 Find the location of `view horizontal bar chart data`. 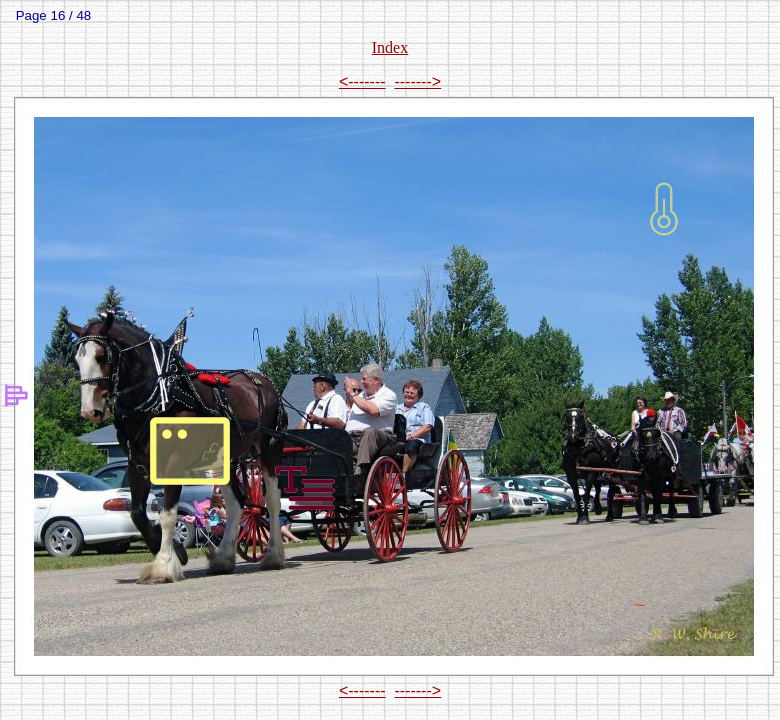

view horizontal bar chart data is located at coordinates (15, 395).